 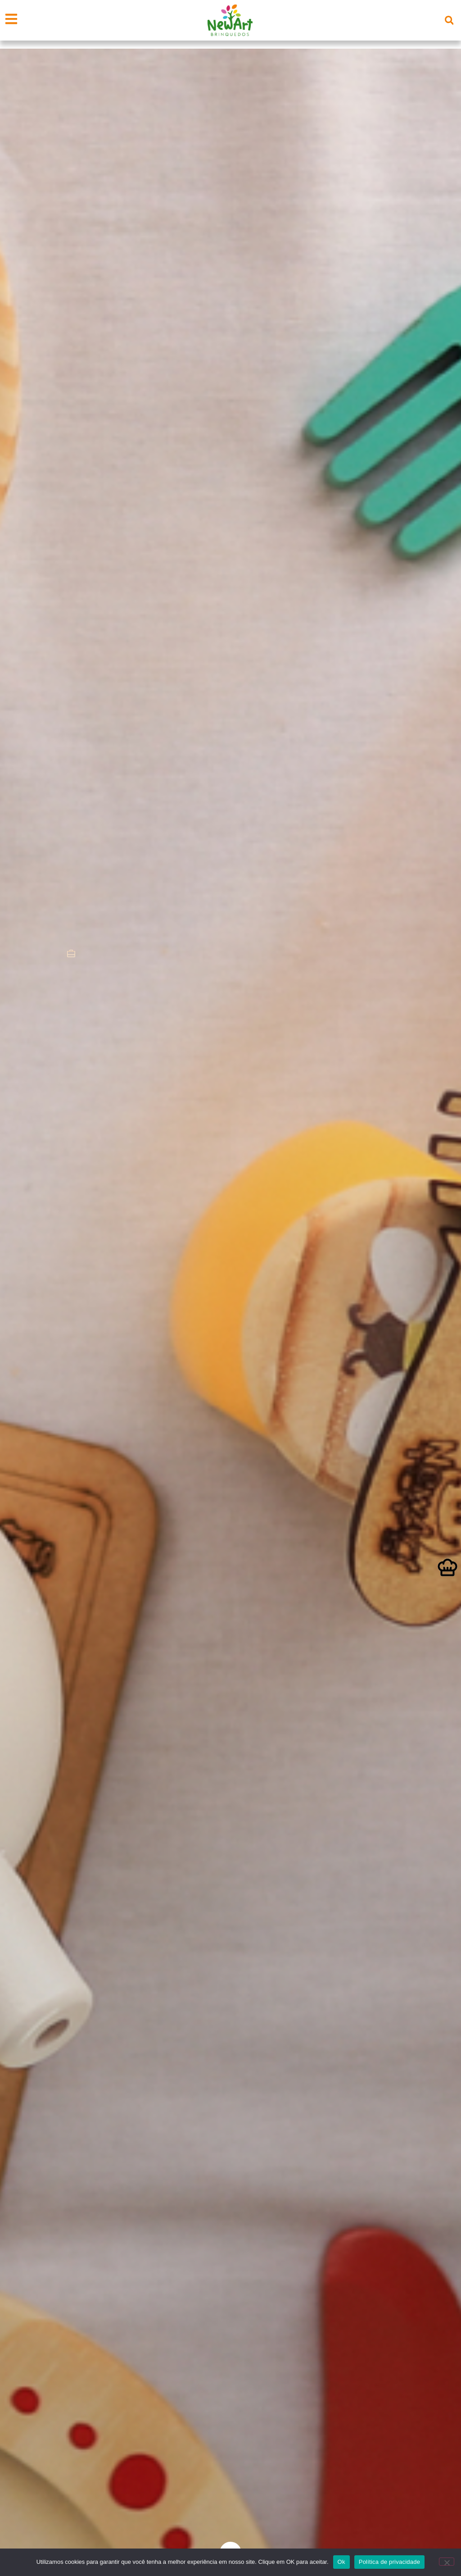 What do you see at coordinates (71, 954) in the screenshot?
I see `access travel or trip planning features` at bounding box center [71, 954].